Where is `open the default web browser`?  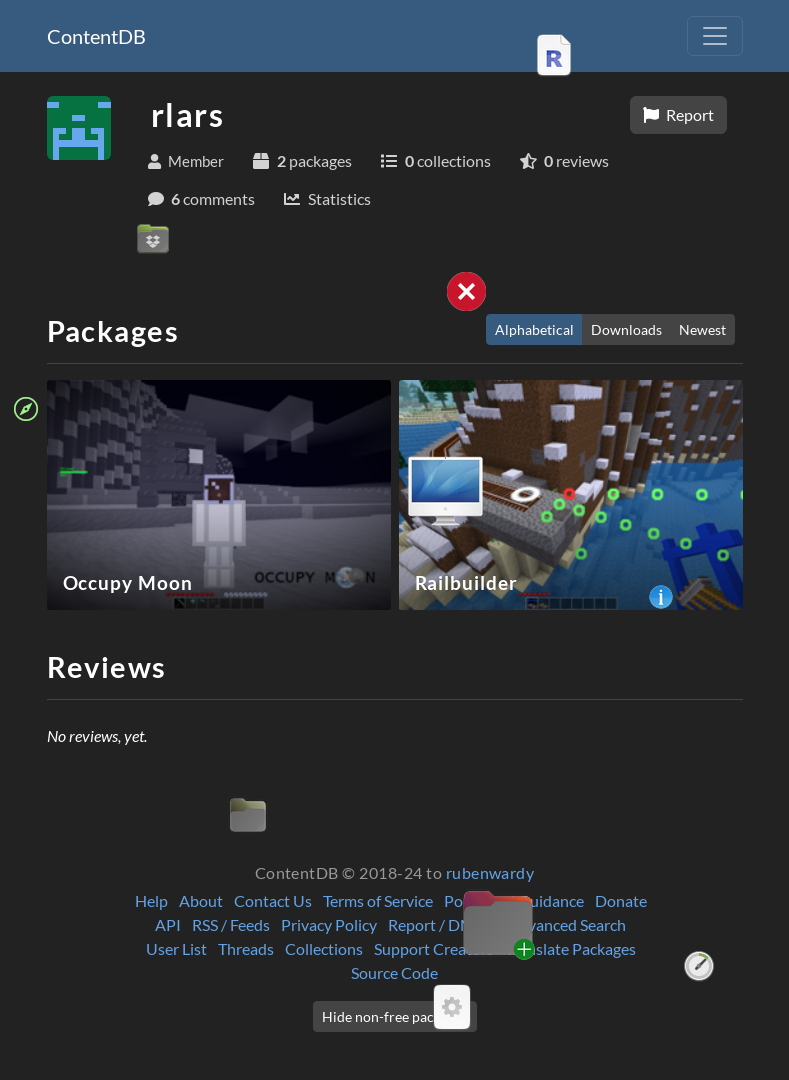 open the default web browser is located at coordinates (26, 409).